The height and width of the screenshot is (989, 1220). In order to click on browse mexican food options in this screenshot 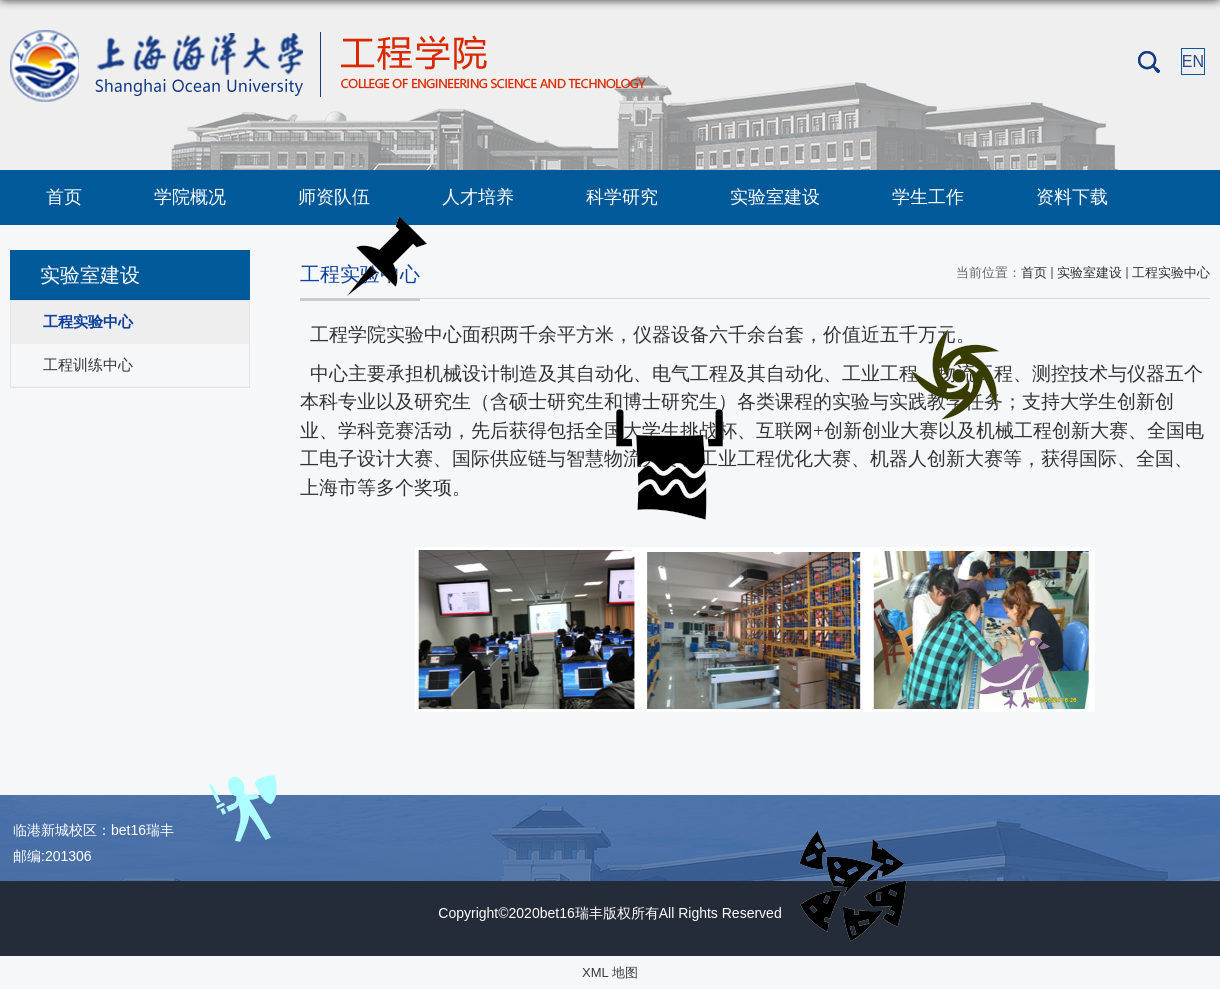, I will do `click(853, 886)`.